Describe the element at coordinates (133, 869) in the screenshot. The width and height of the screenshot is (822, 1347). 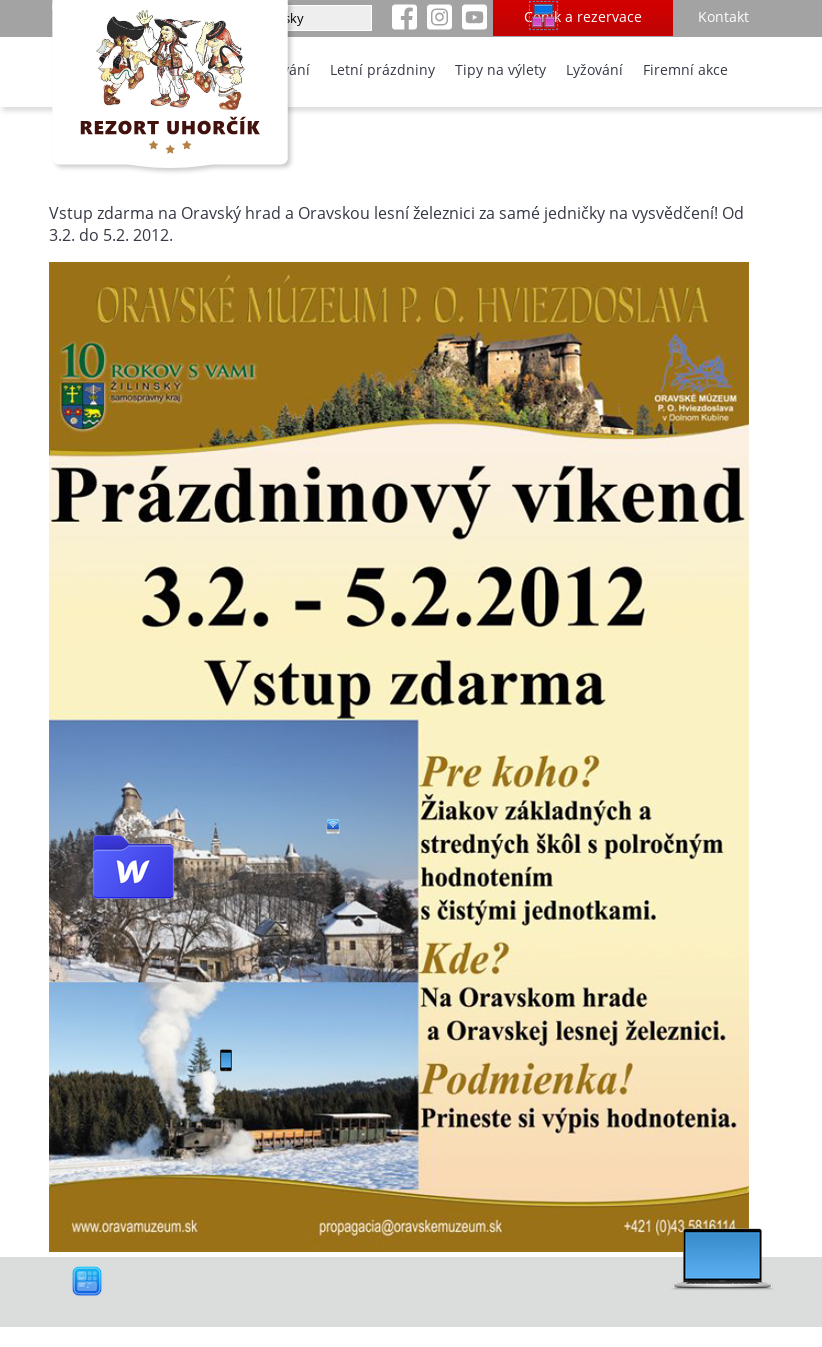
I see `folder containing Webflow project files` at that location.